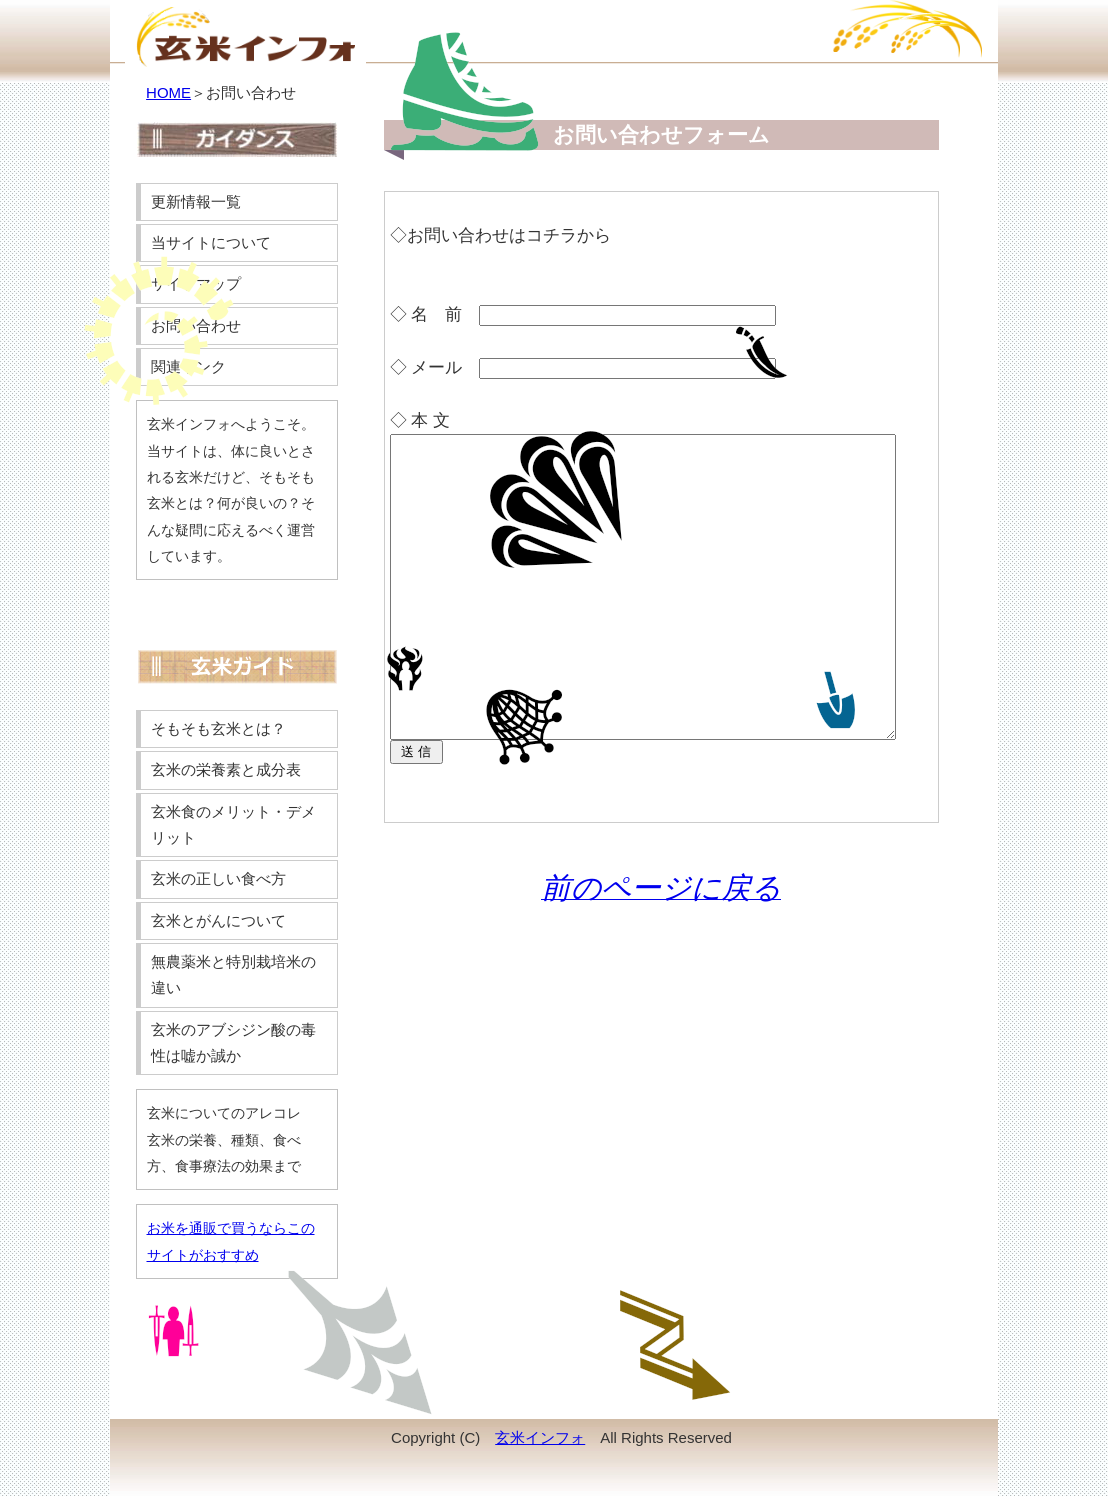 This screenshot has width=1108, height=1496. I want to click on access ice skating activities or sports, so click(464, 91).